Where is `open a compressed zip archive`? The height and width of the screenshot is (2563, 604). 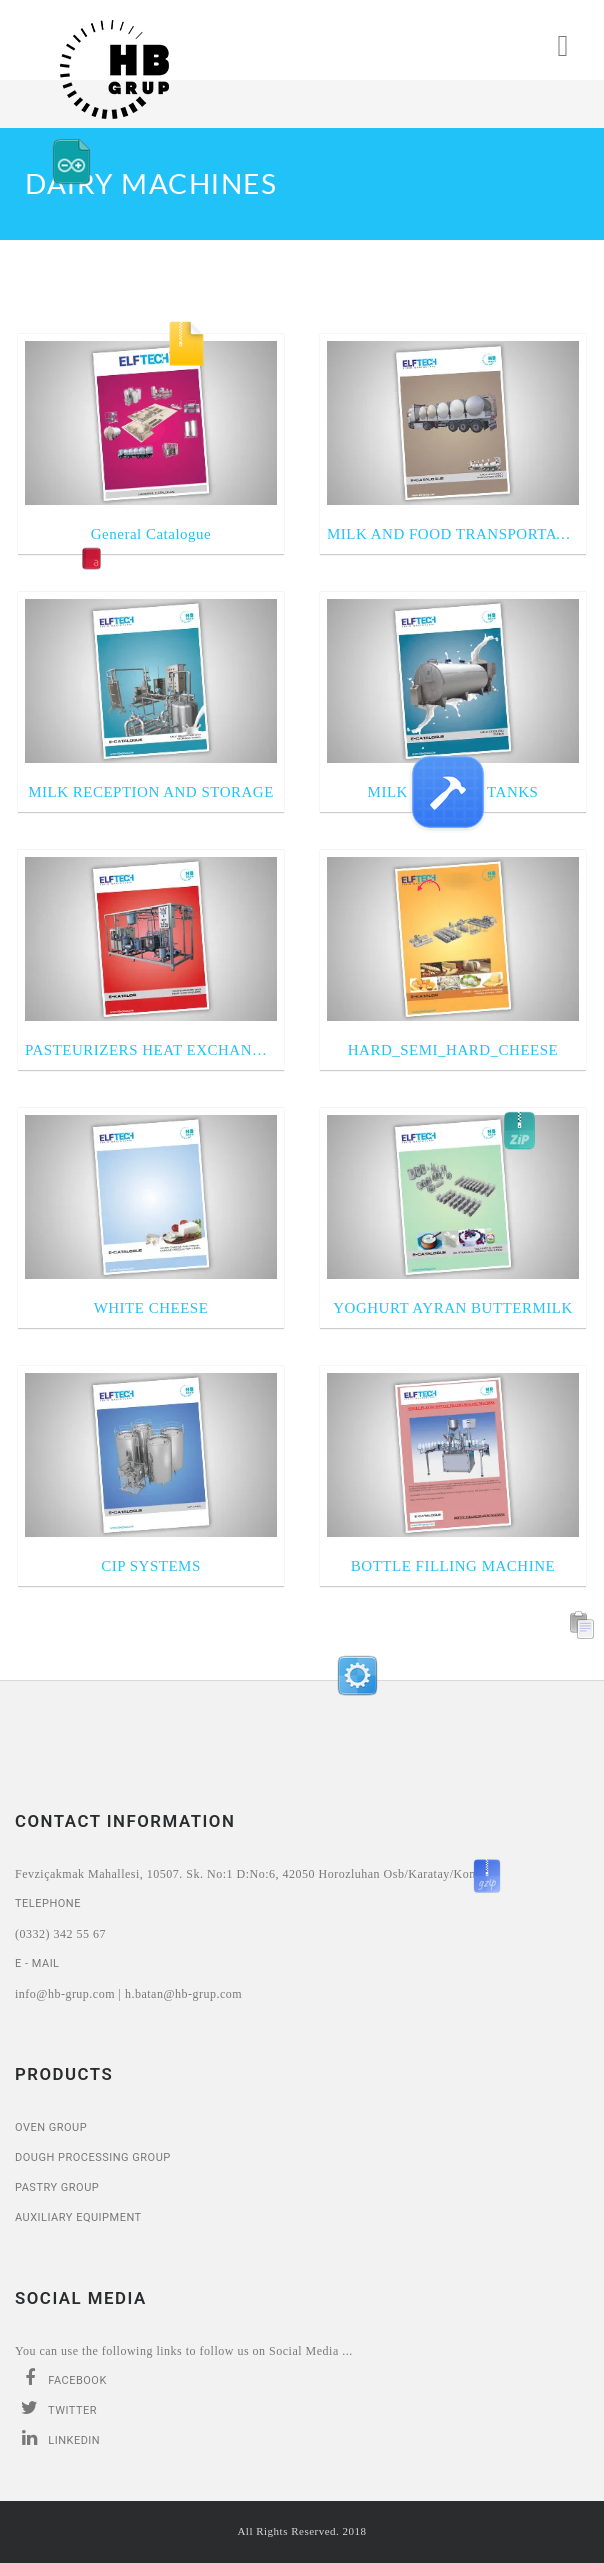 open a compressed zip archive is located at coordinates (519, 1130).